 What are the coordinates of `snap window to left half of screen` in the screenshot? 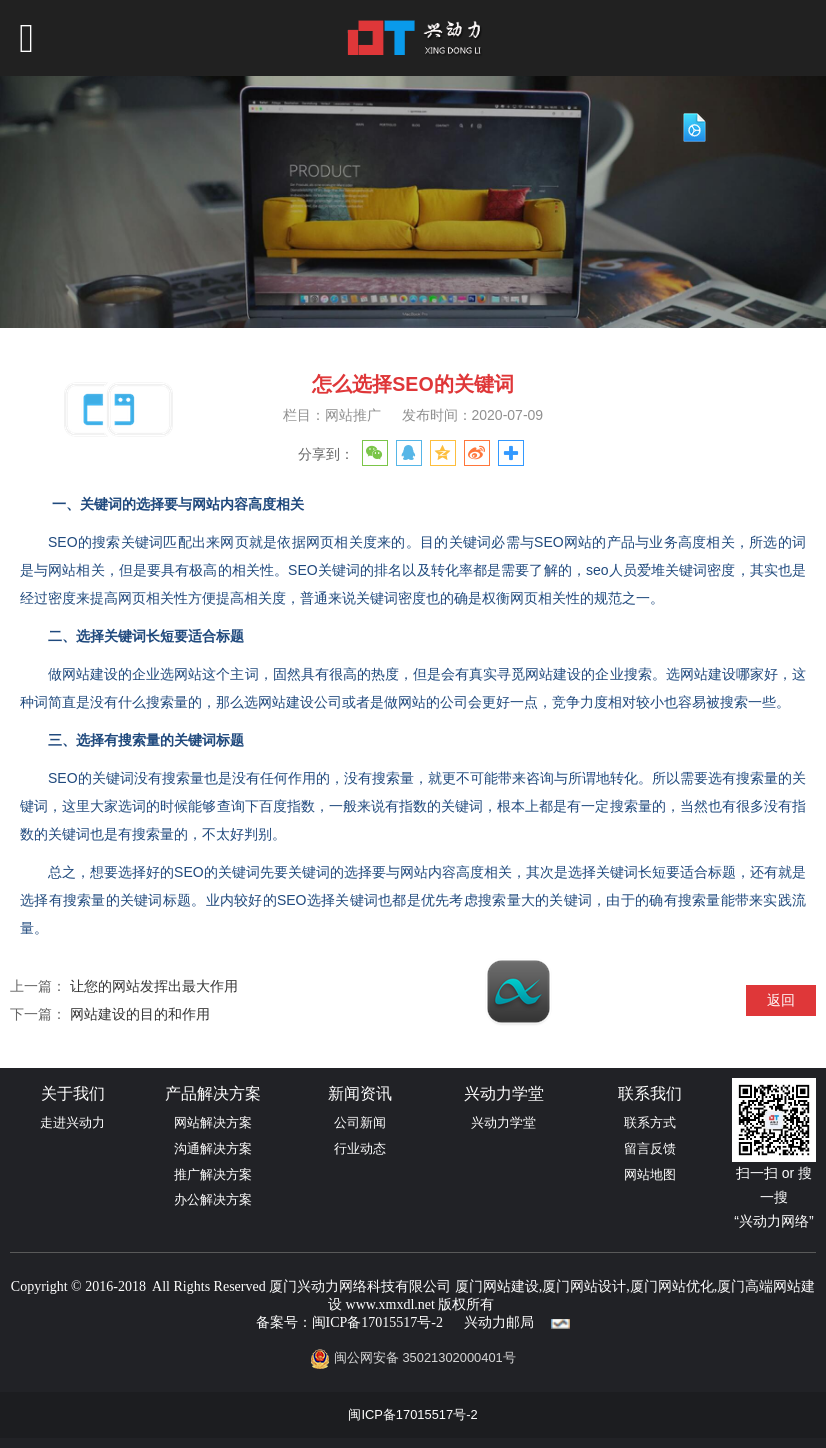 It's located at (118, 409).